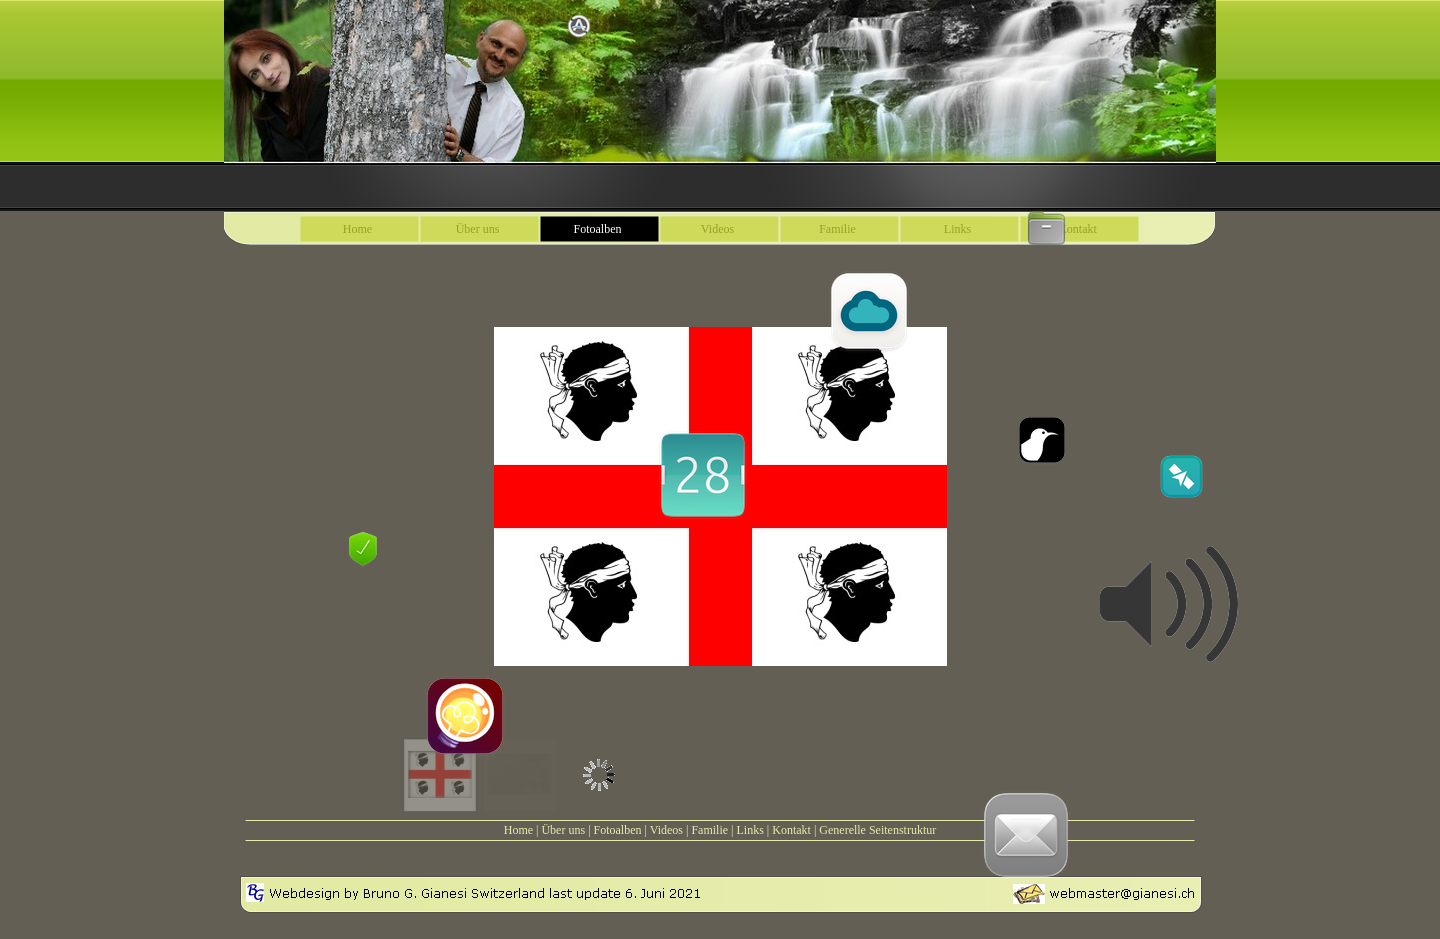  Describe the element at coordinates (1169, 604) in the screenshot. I see `adjust speaker or audio output settings` at that location.